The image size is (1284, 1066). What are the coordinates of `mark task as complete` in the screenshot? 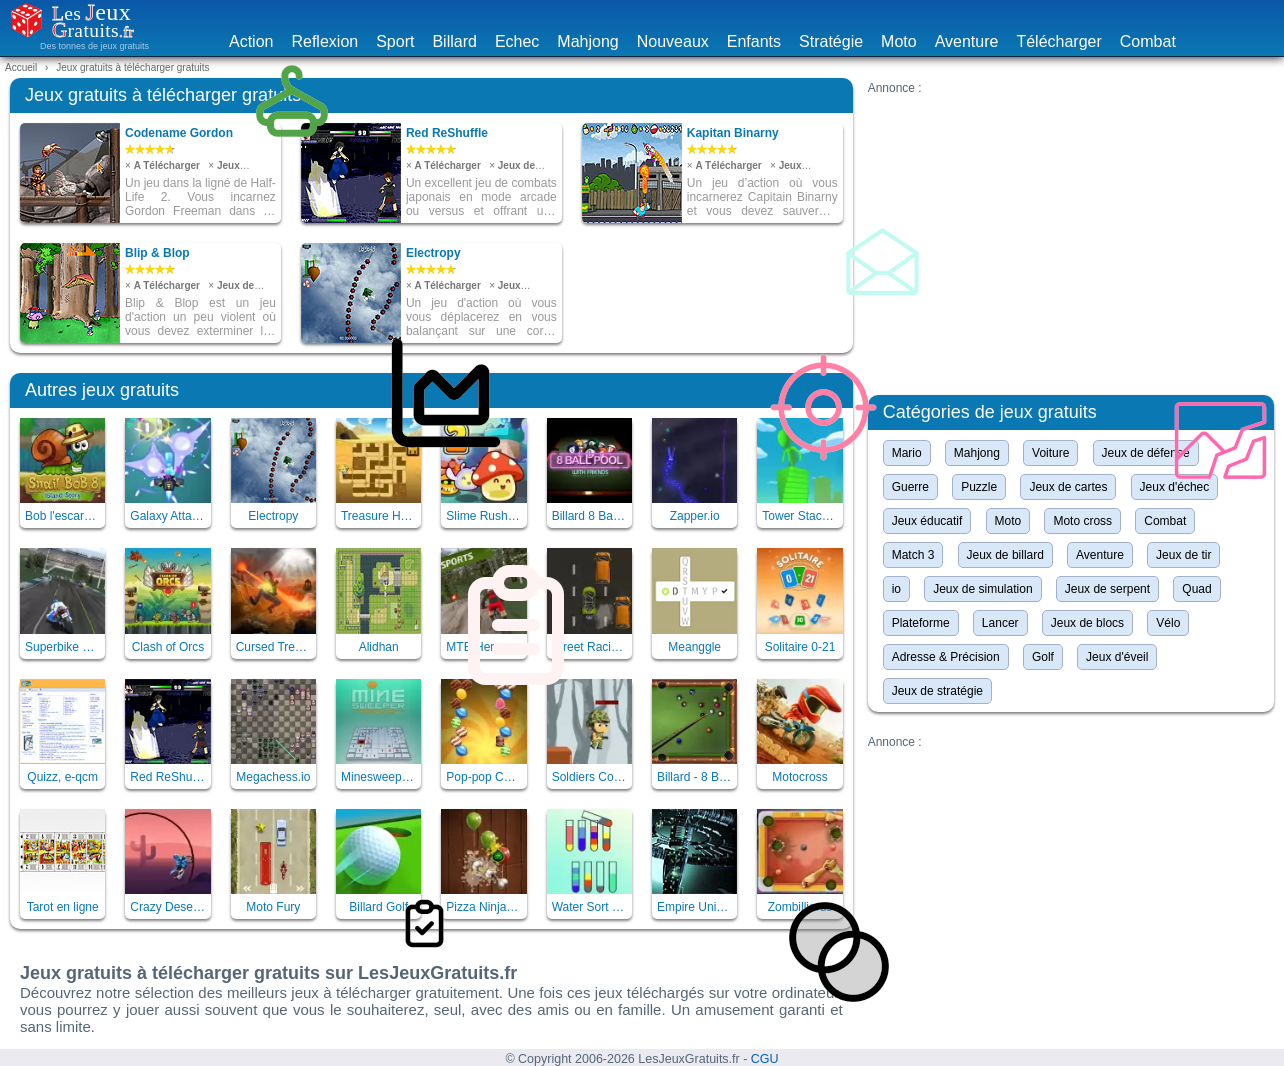 It's located at (424, 923).